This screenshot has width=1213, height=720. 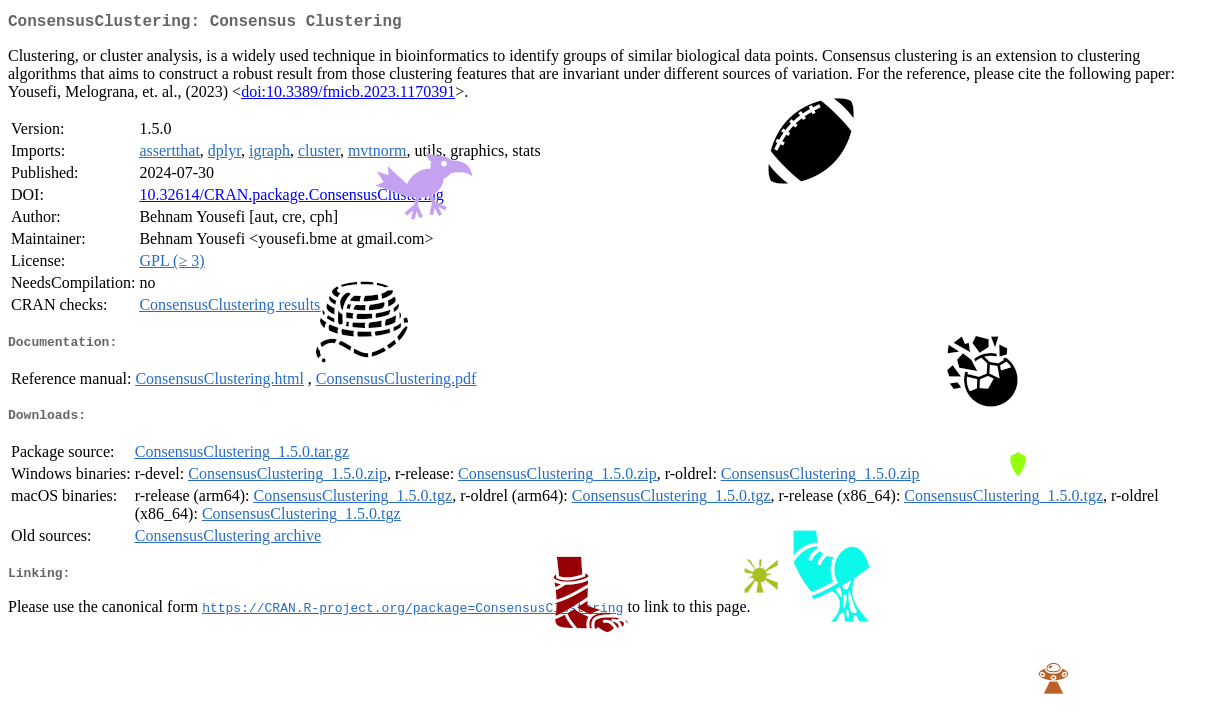 What do you see at coordinates (1018, 464) in the screenshot?
I see `access security or privacy settings` at bounding box center [1018, 464].